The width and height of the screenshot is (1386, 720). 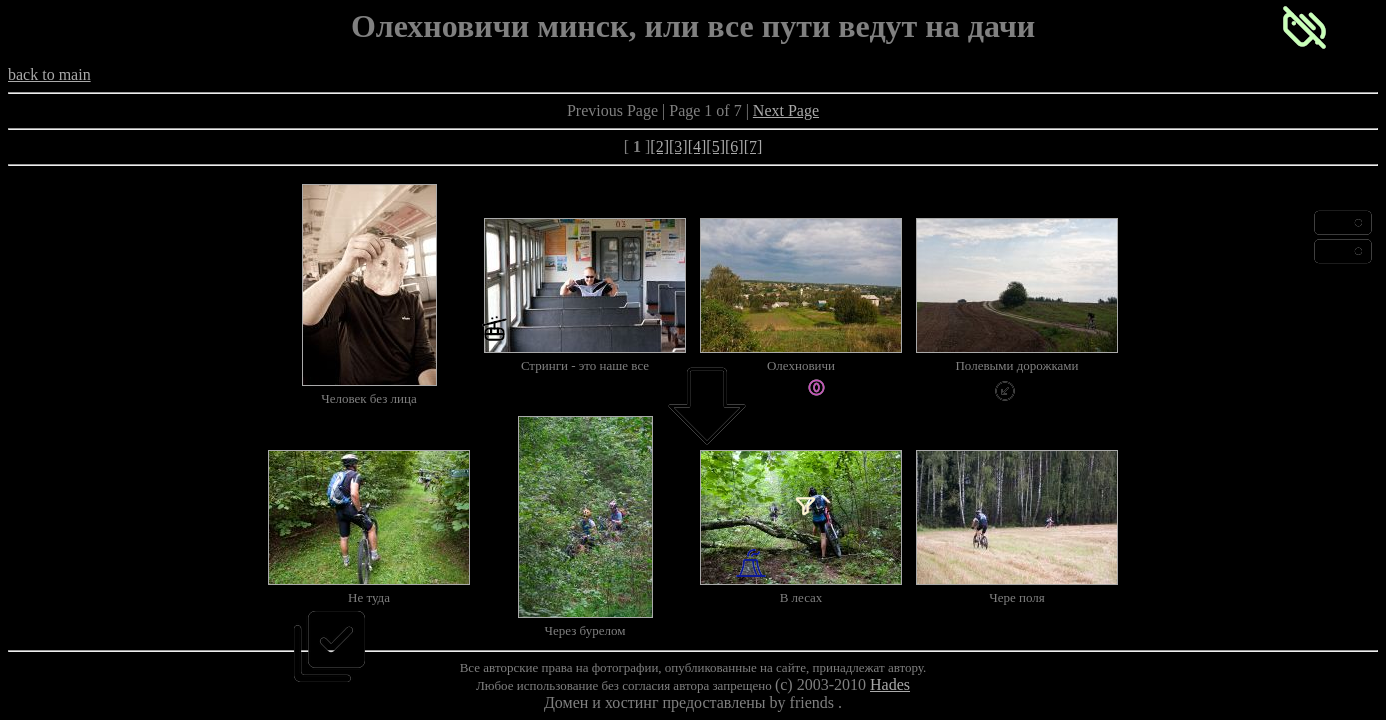 I want to click on filter or sort content, so click(x=805, y=505).